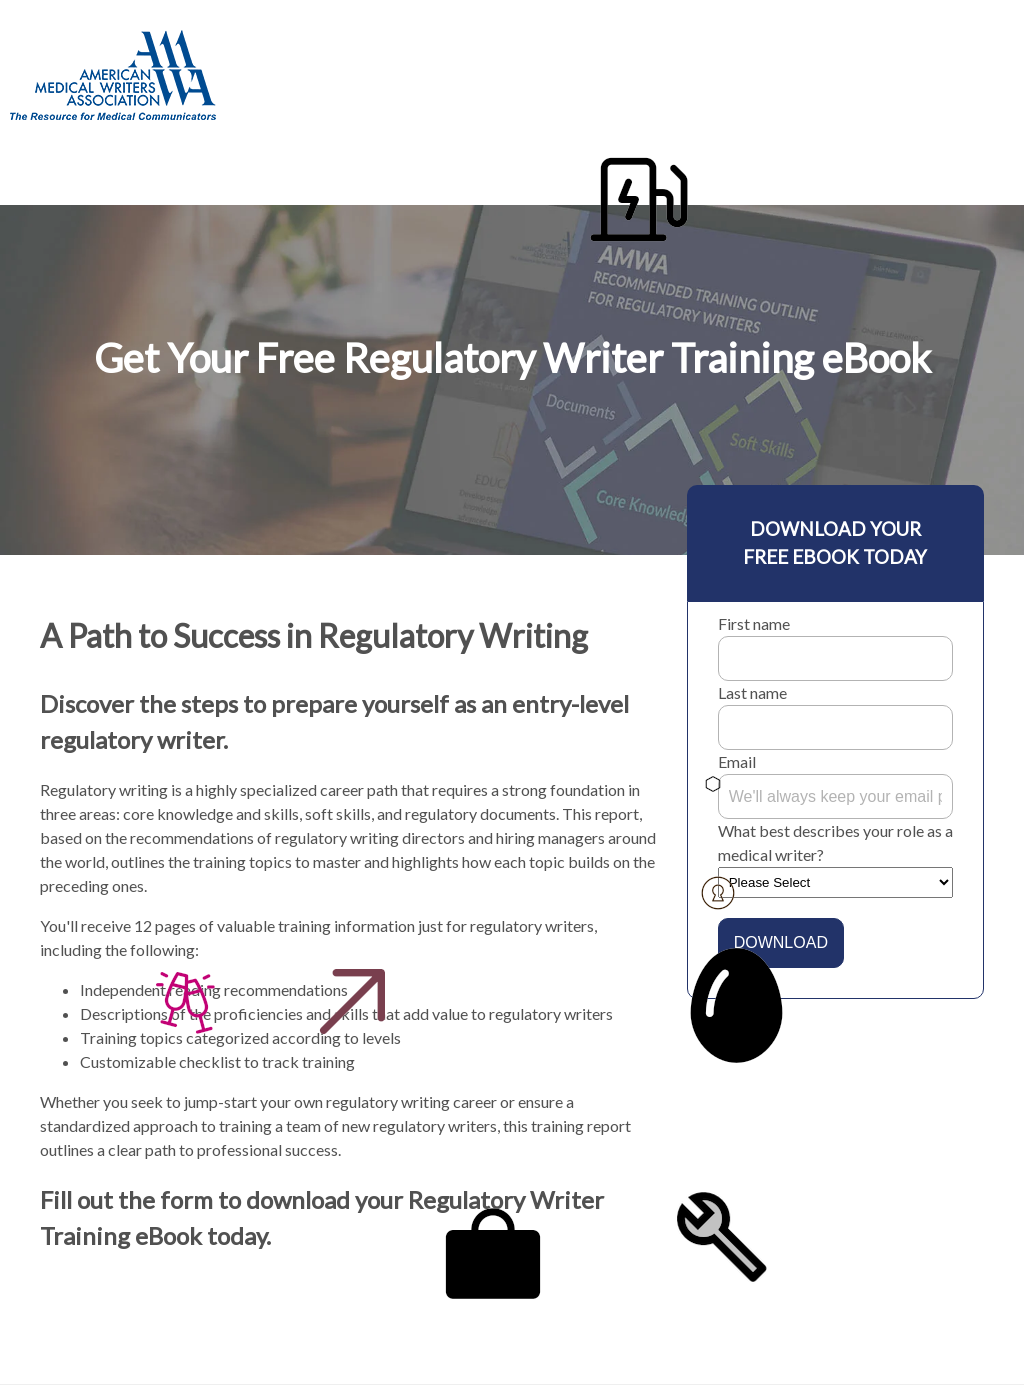  I want to click on view your shopping bag, so click(493, 1259).